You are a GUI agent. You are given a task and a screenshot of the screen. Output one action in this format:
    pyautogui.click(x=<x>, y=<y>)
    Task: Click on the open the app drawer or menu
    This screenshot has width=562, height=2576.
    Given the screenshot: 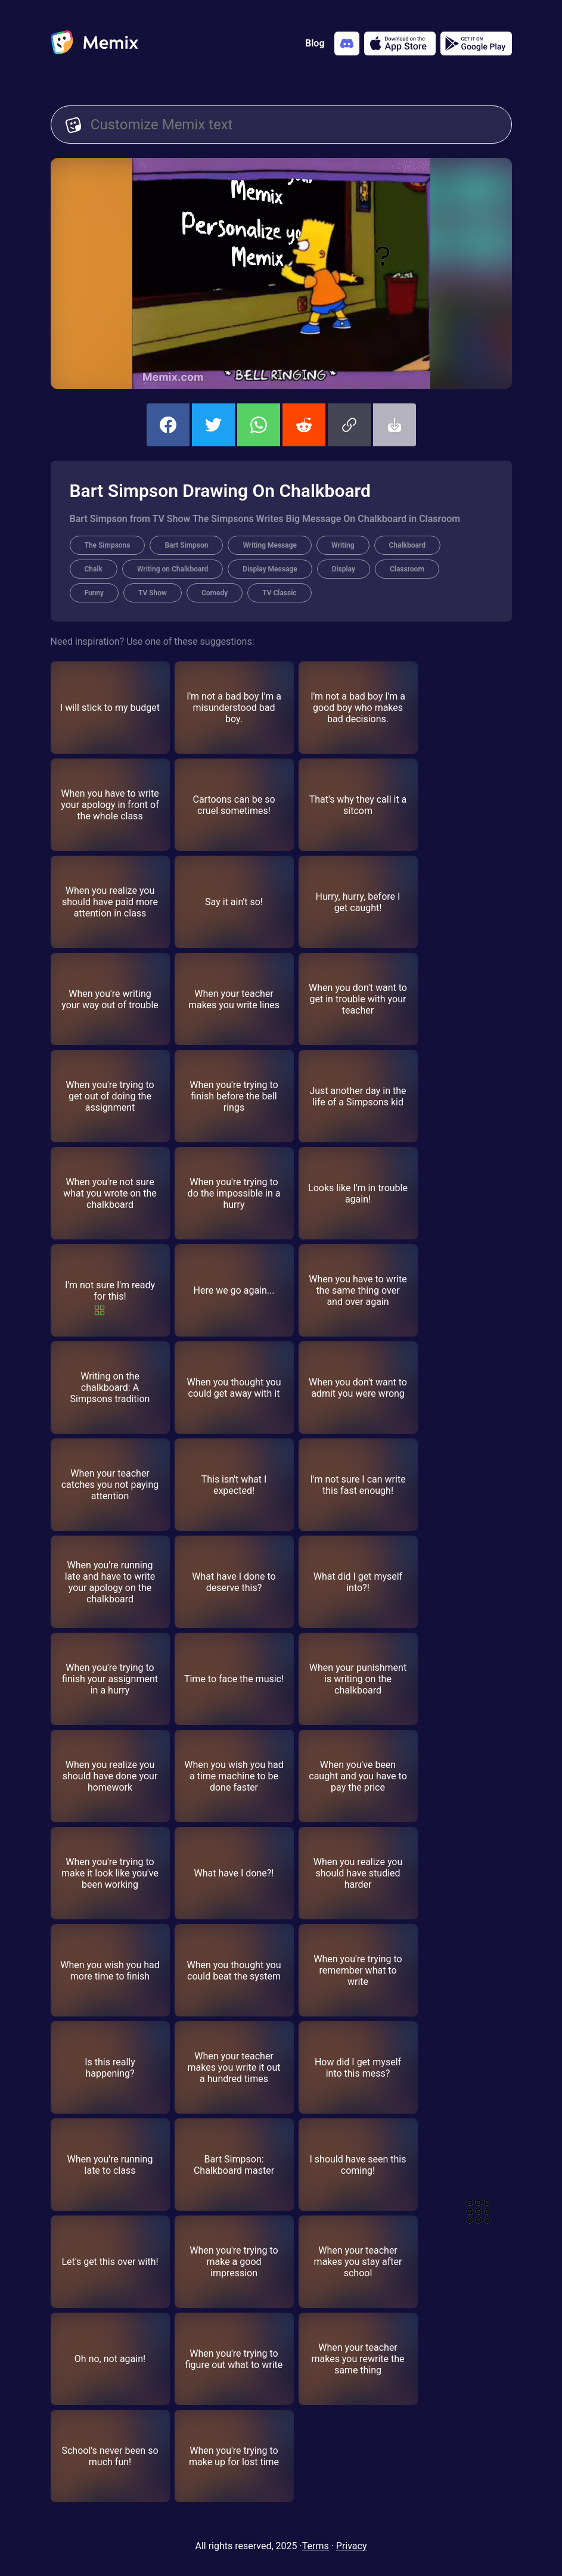 What is the action you would take?
    pyautogui.click(x=479, y=2211)
    